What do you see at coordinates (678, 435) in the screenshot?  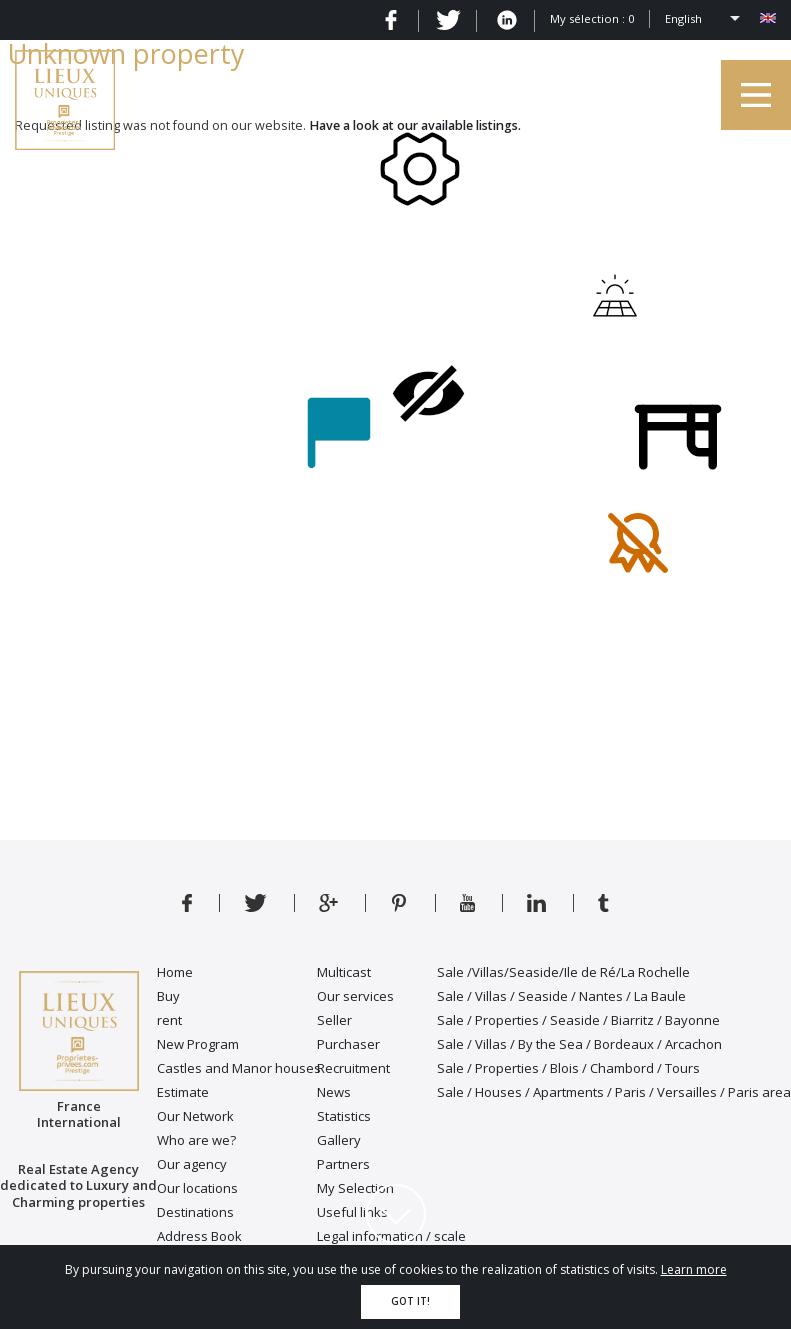 I see `access workspace or desk booking` at bounding box center [678, 435].